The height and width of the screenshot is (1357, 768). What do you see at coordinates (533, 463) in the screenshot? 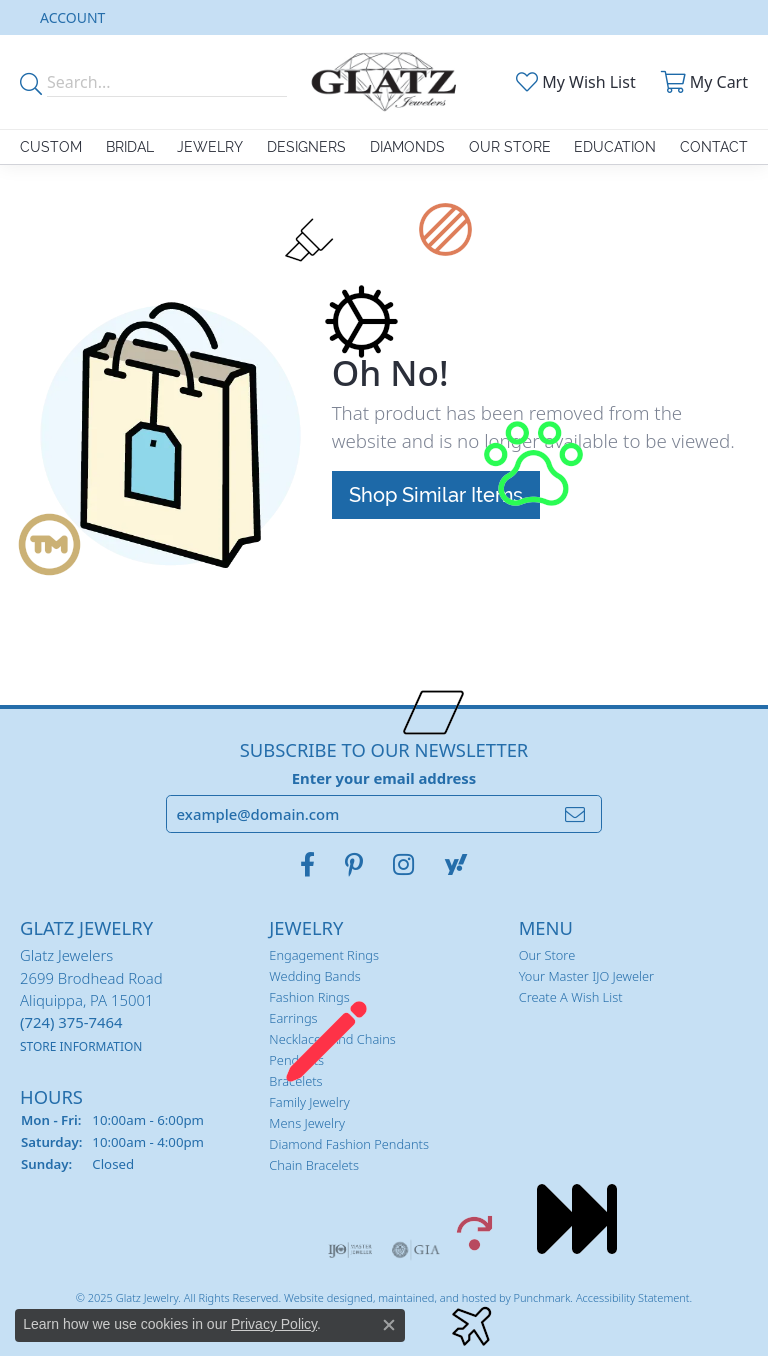
I see `access pet-related features or settings` at bounding box center [533, 463].